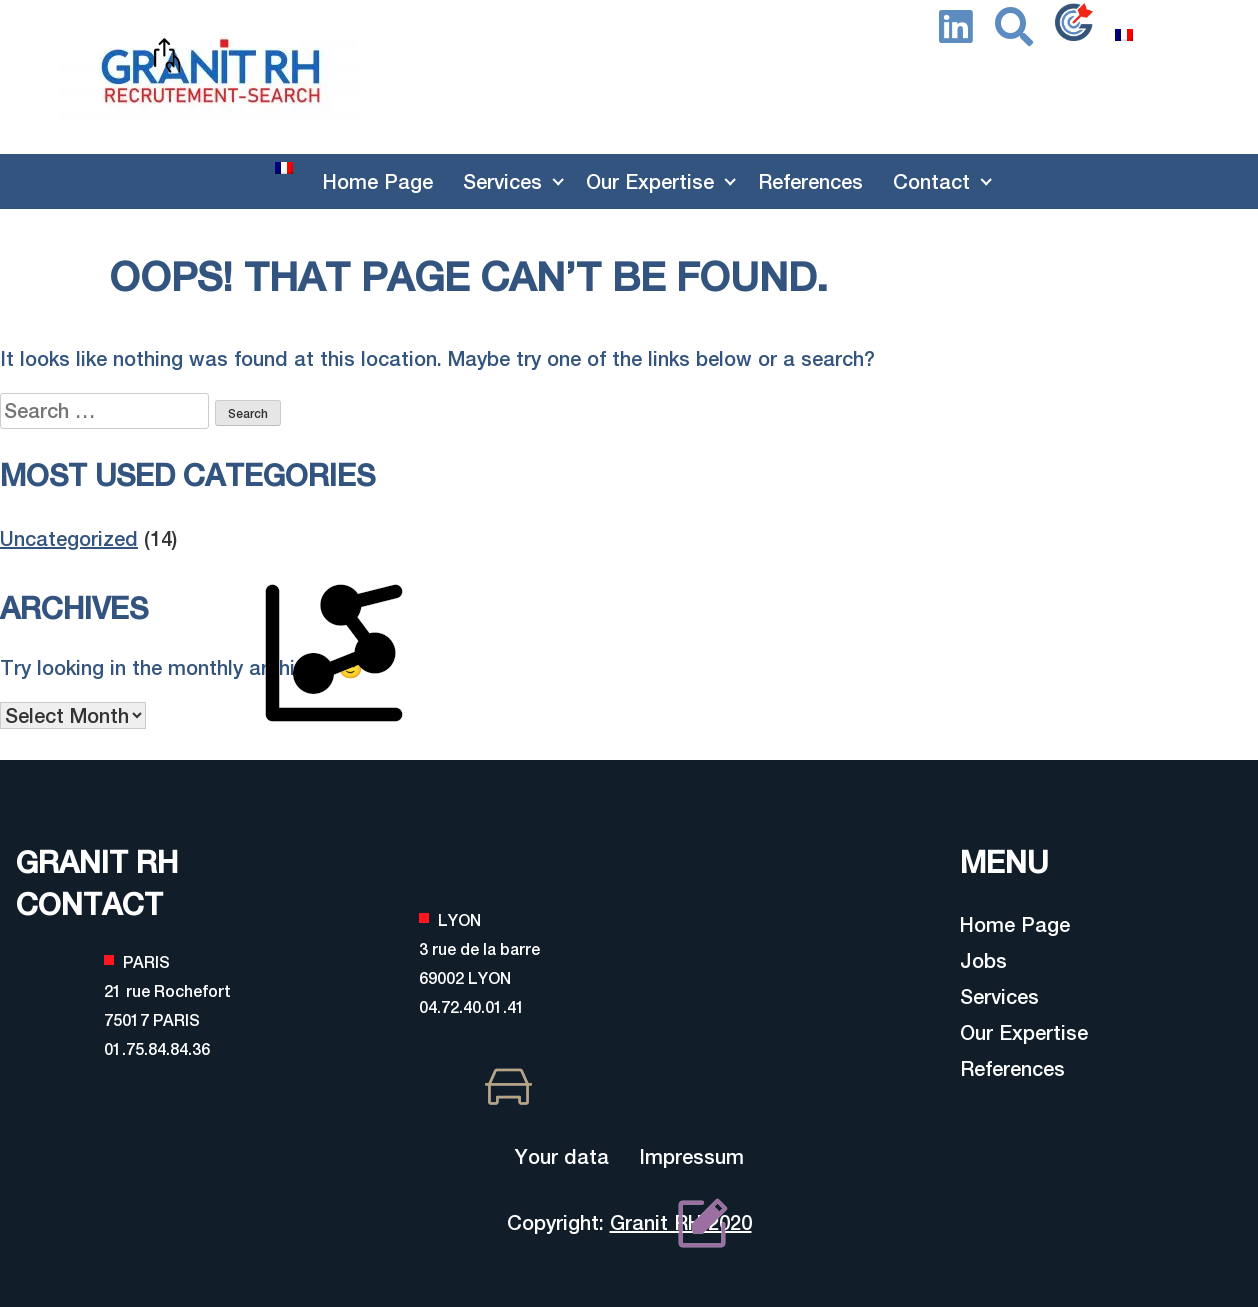  I want to click on deposit or add funds to account, so click(165, 55).